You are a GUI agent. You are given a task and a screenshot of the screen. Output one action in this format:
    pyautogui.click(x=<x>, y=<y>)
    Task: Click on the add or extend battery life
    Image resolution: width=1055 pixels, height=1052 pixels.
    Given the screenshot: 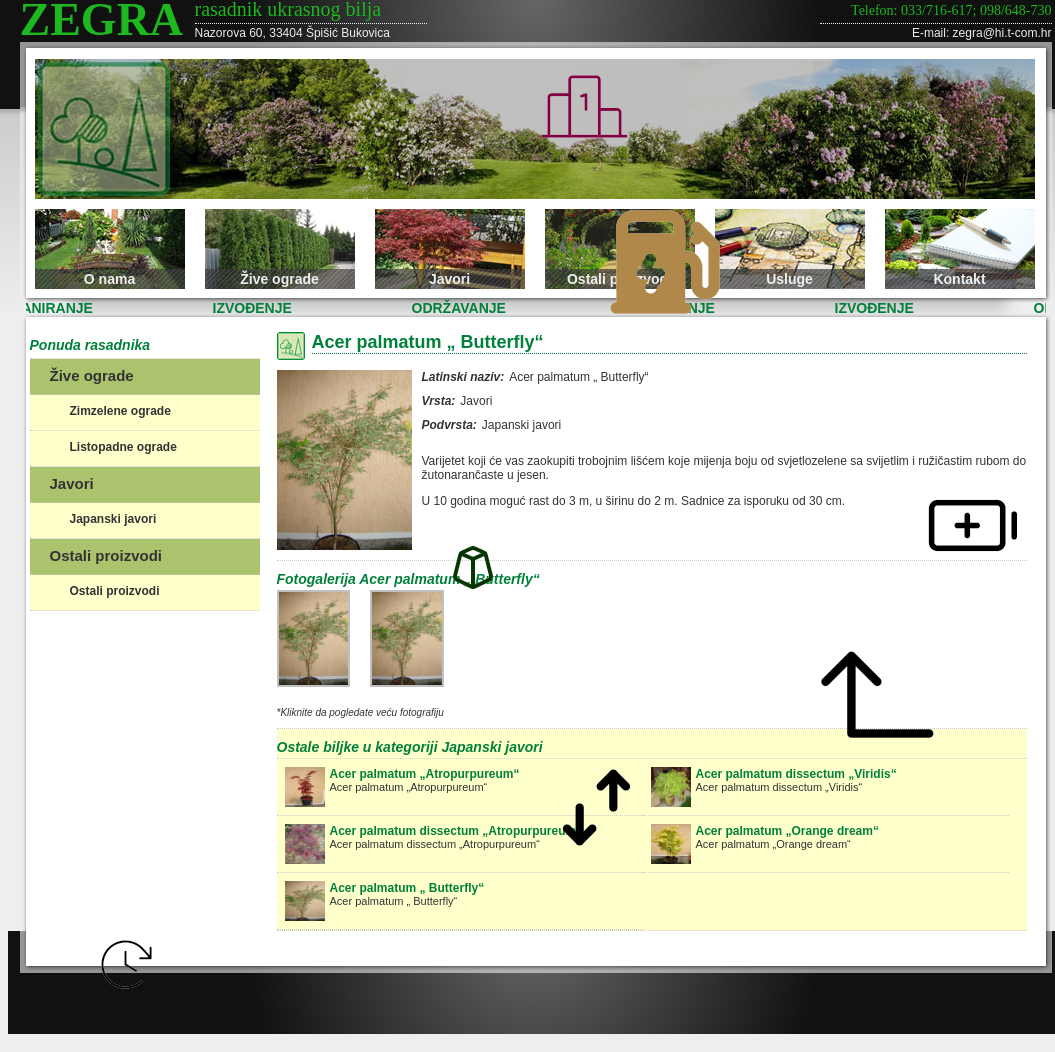 What is the action you would take?
    pyautogui.click(x=971, y=525)
    